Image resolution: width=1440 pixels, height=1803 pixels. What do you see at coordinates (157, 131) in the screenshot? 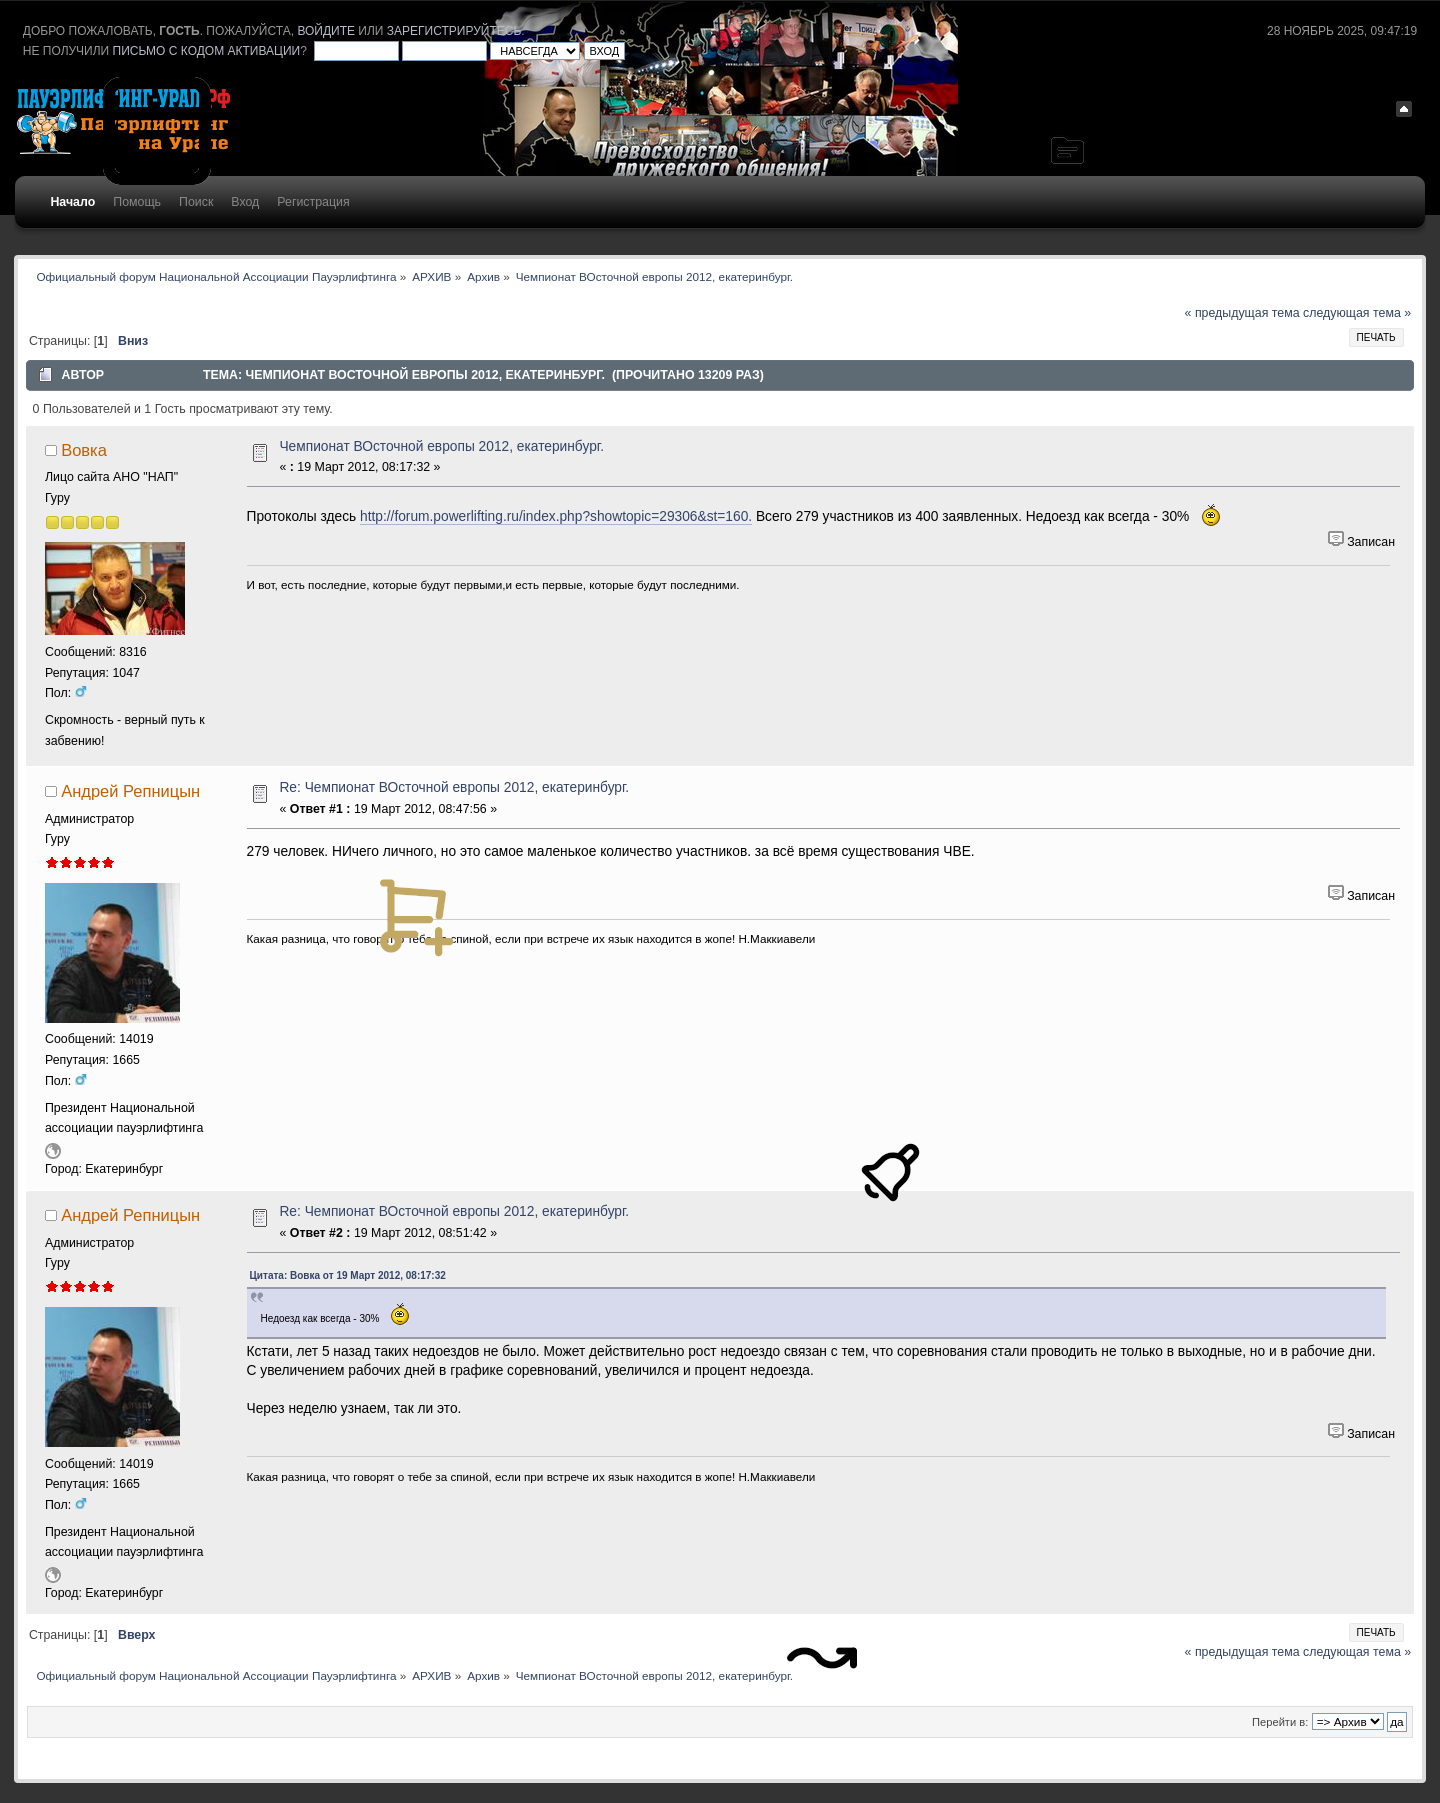
I see `toggle the navigation bar visibility` at bounding box center [157, 131].